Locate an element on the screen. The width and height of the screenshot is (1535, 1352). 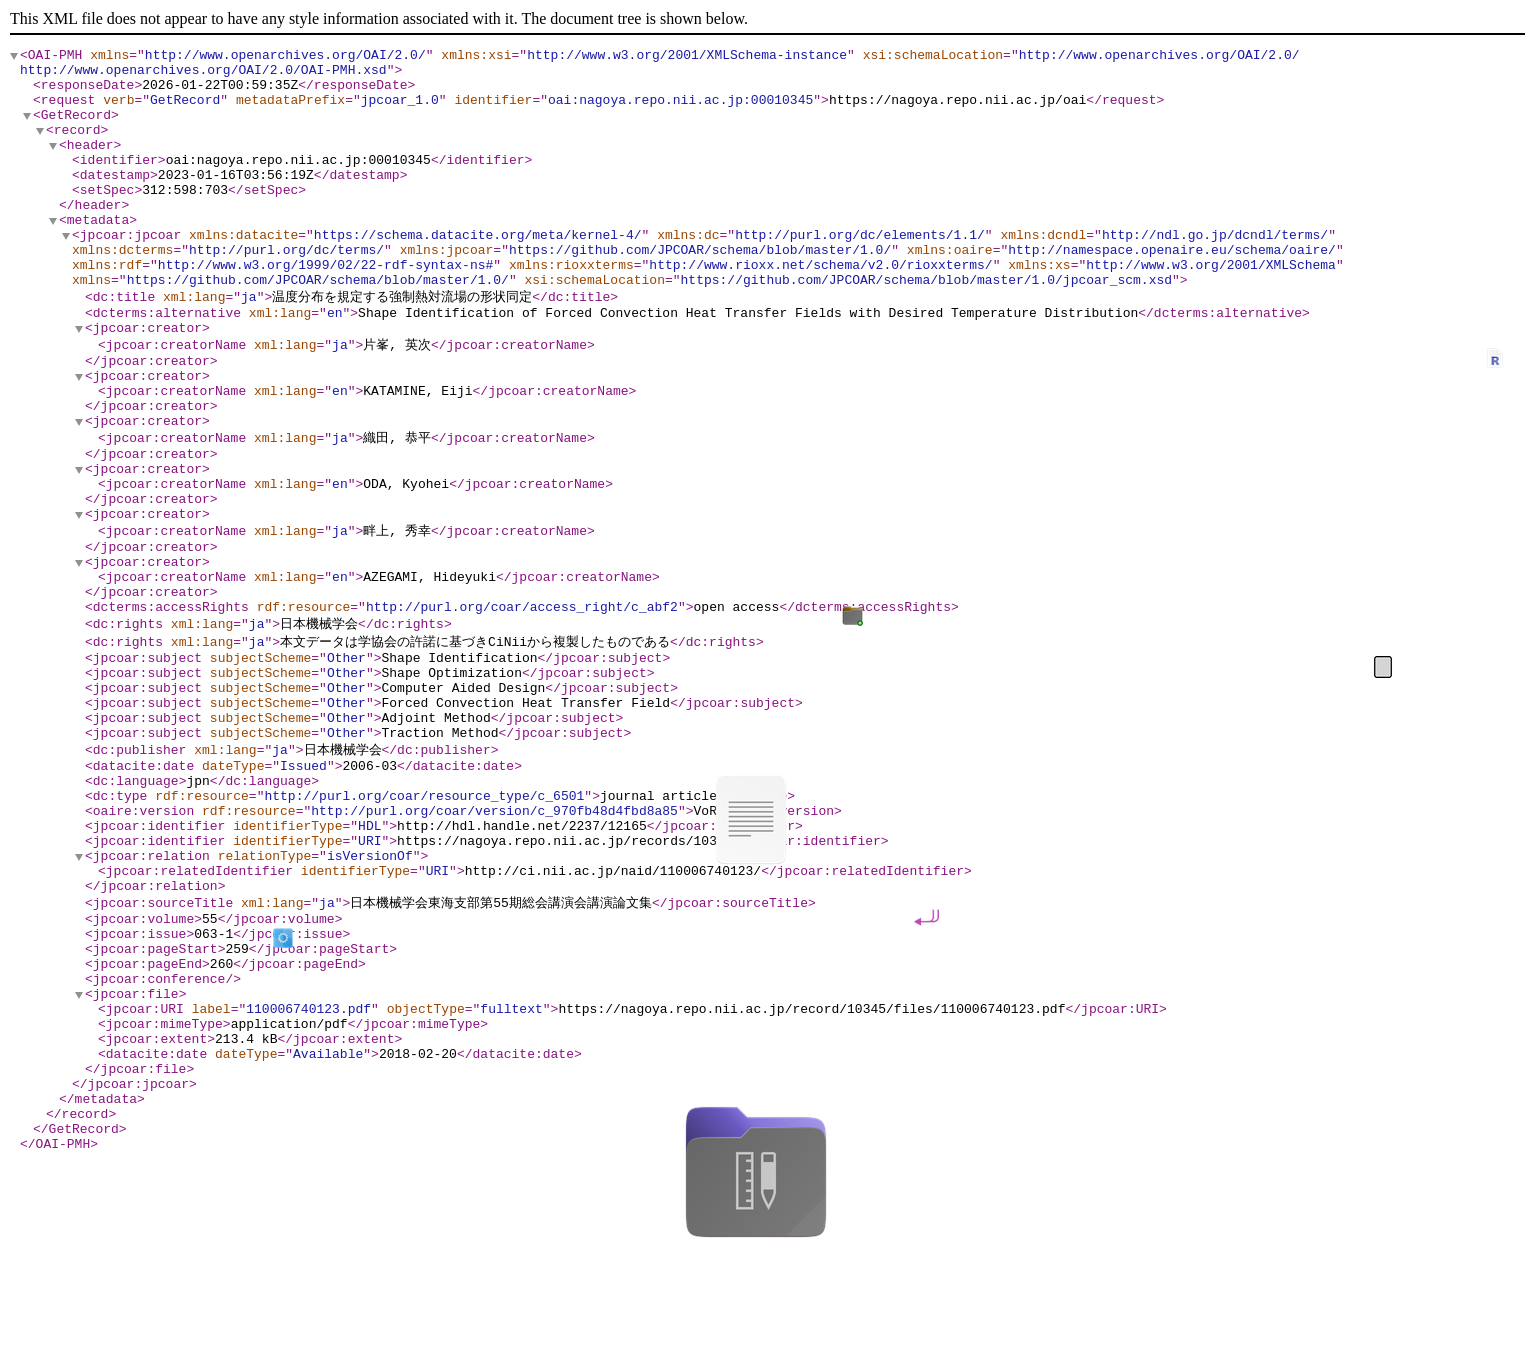
an R programming language source file is located at coordinates (1495, 358).